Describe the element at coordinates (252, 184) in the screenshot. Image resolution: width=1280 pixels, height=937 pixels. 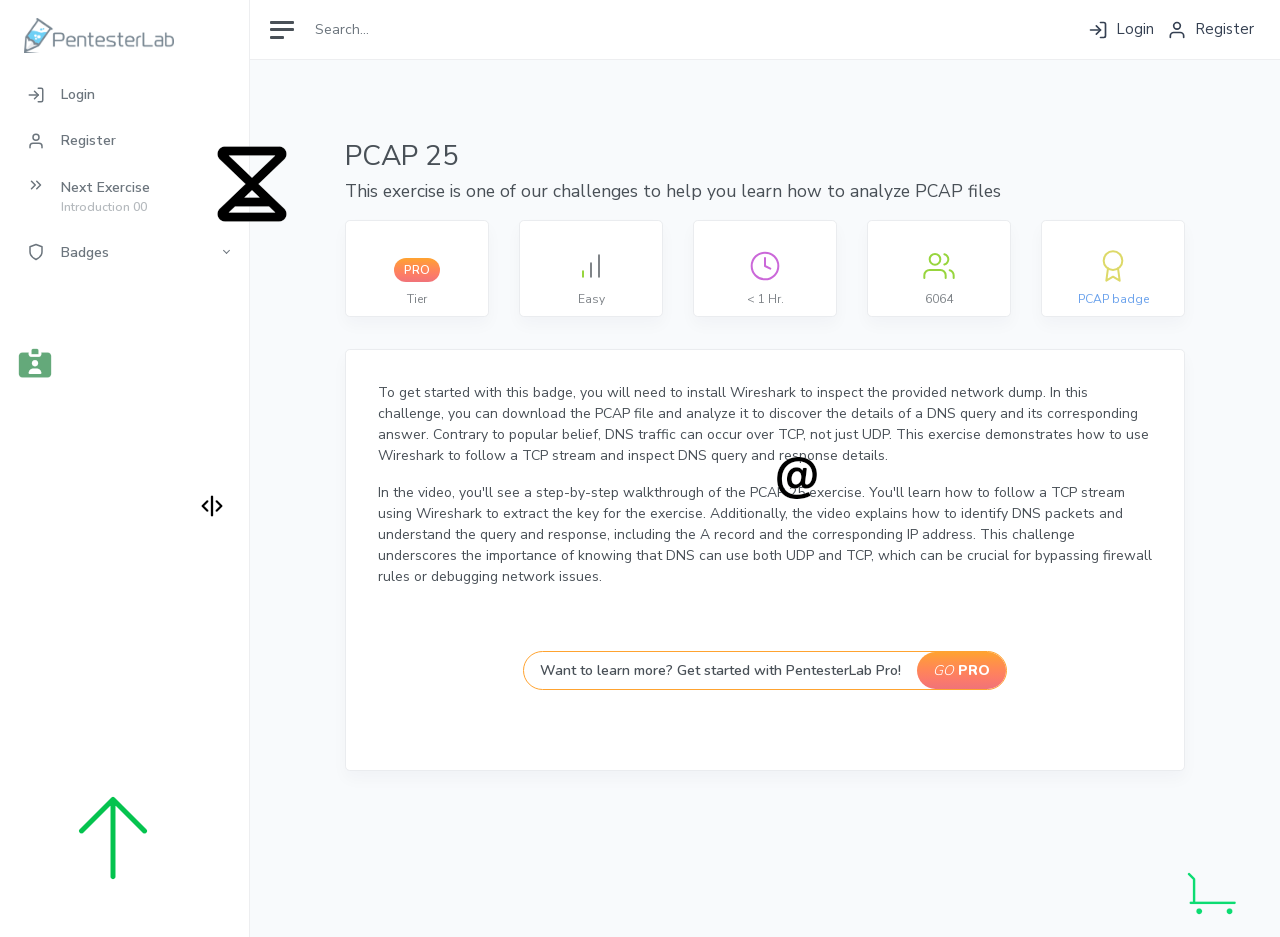
I see `indicates time is running low or nearly expired` at that location.